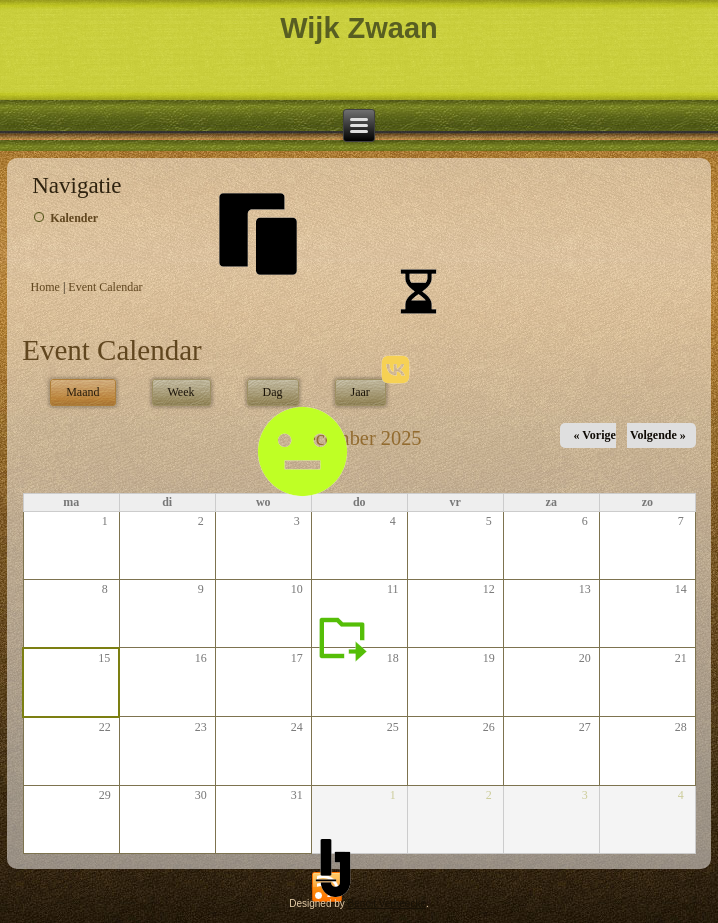  What do you see at coordinates (256, 234) in the screenshot?
I see `manage connected devices` at bounding box center [256, 234].